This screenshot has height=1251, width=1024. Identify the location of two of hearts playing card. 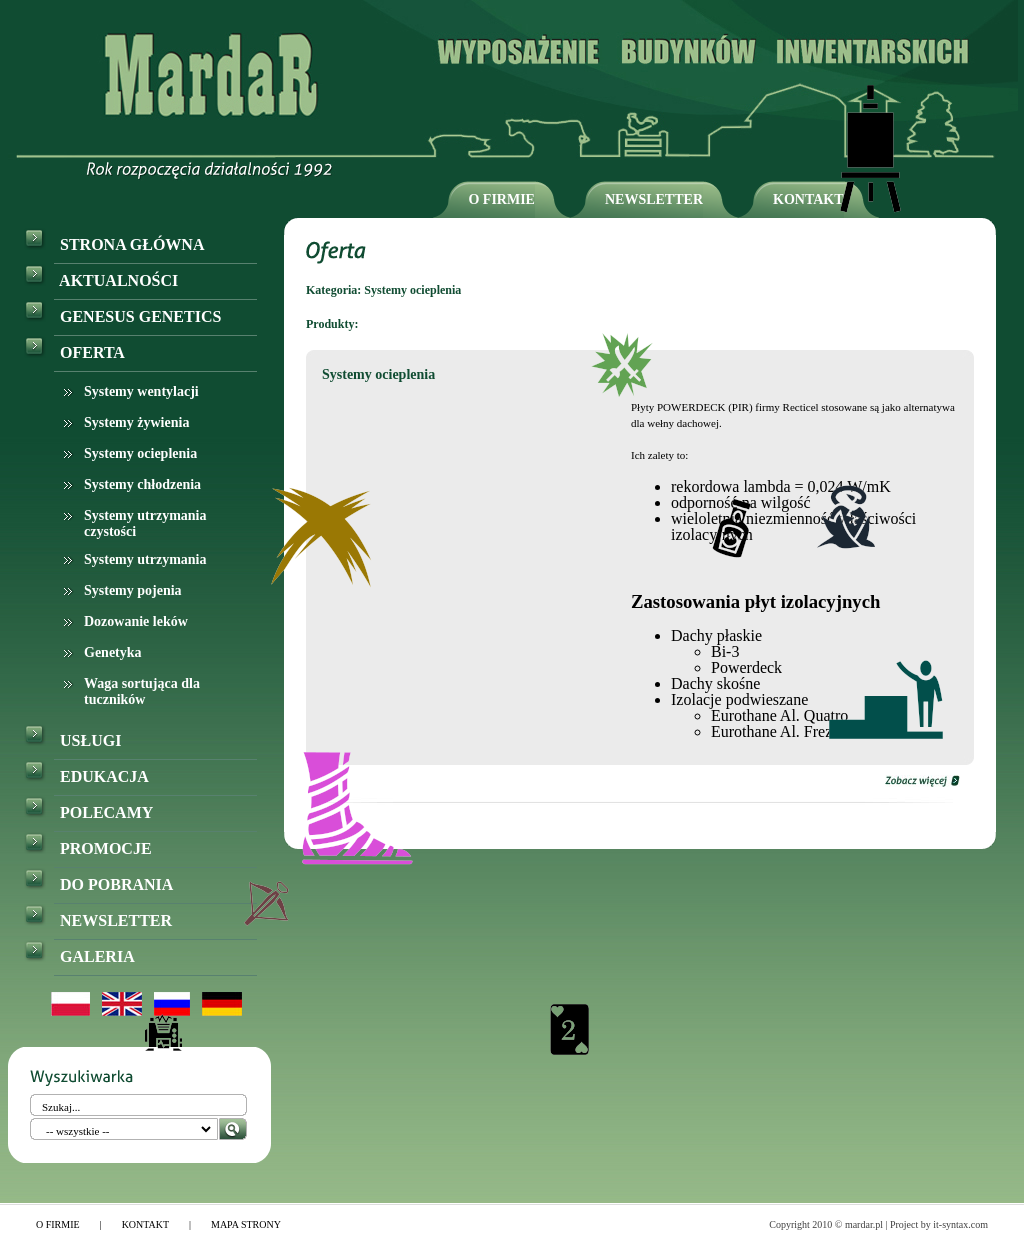
(569, 1029).